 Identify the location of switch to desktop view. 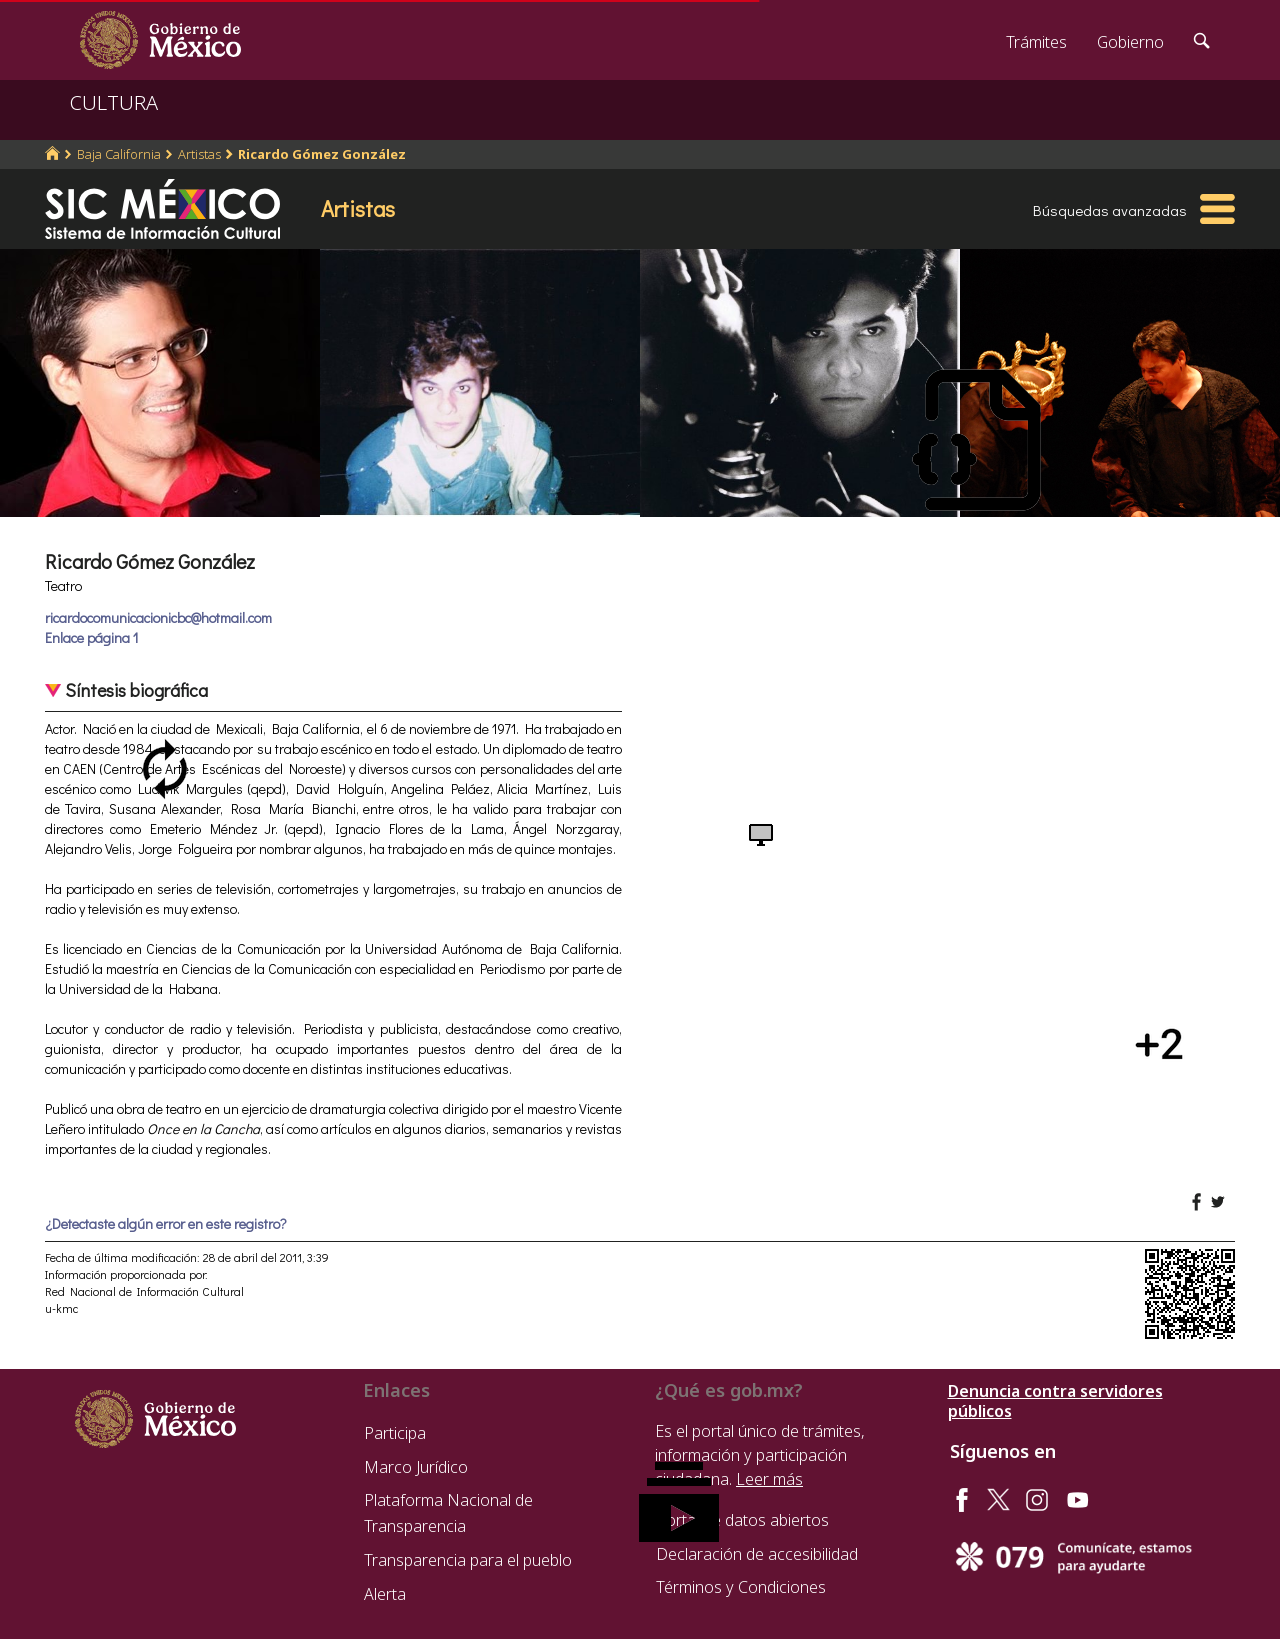
(761, 835).